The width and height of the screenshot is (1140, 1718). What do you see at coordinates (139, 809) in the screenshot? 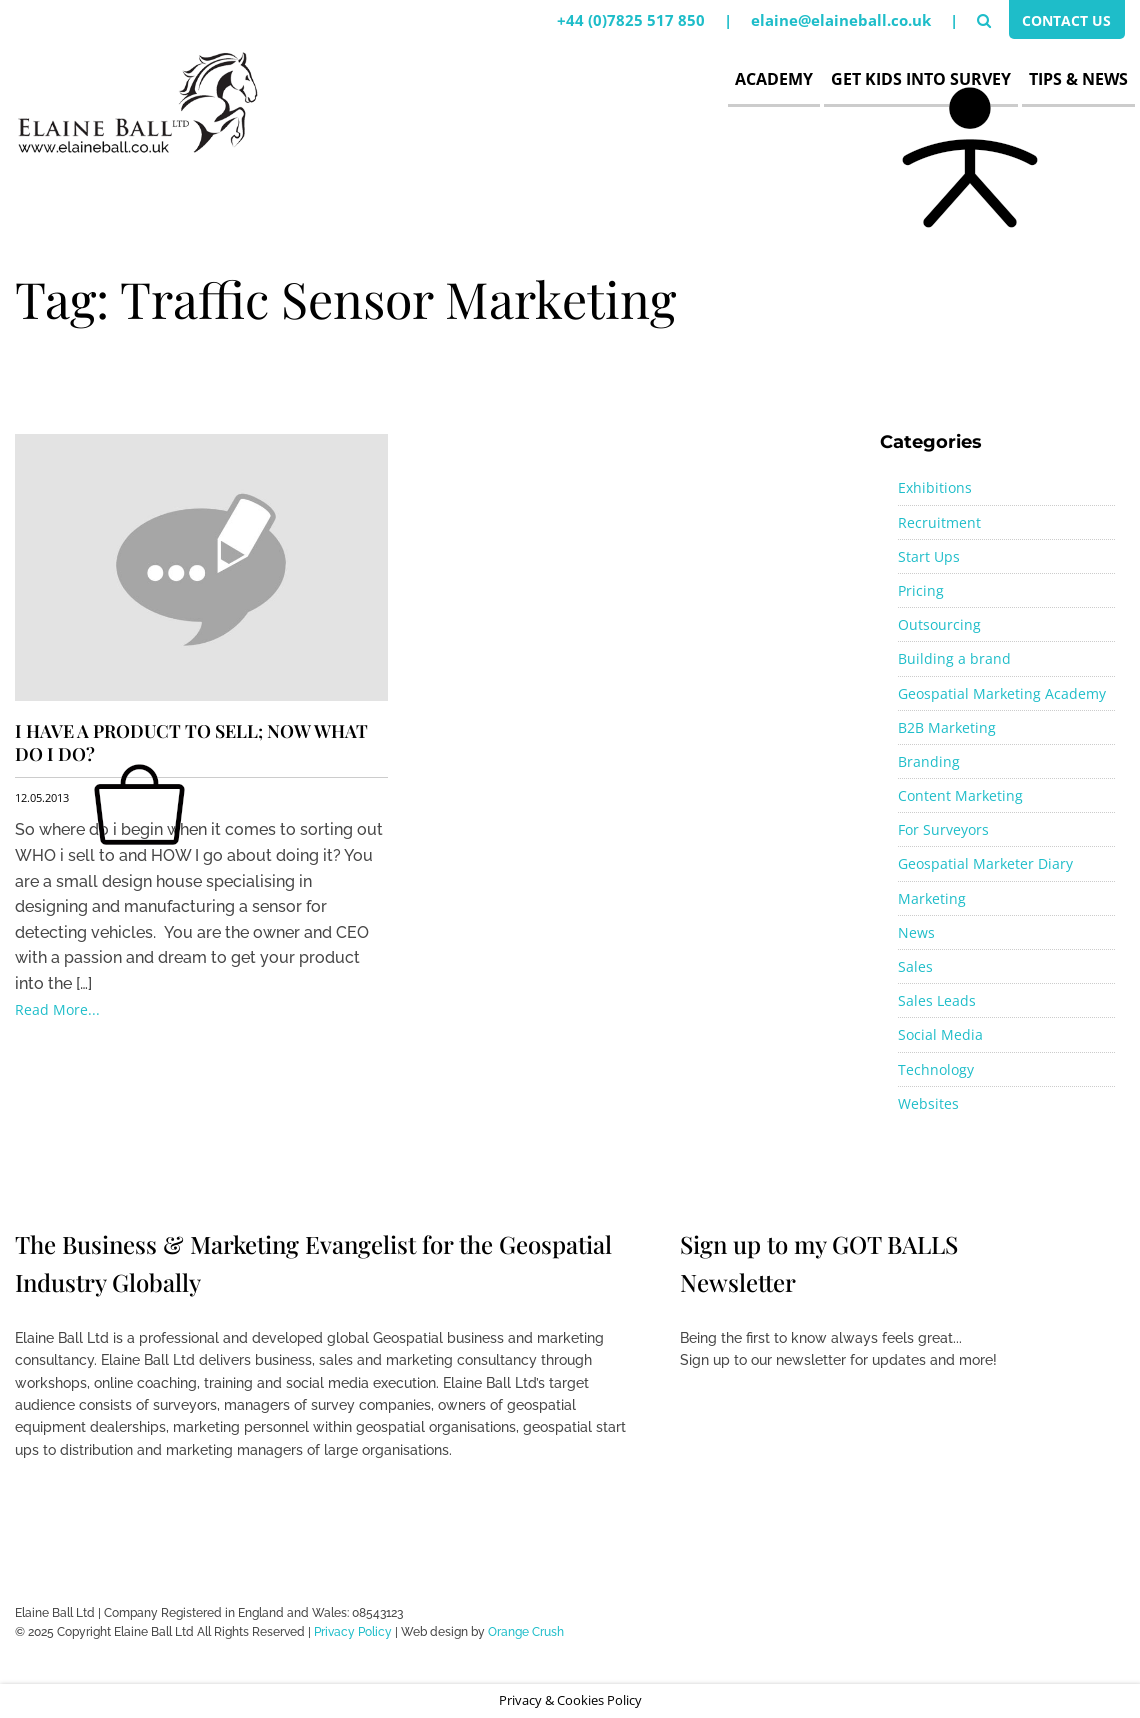
I see `view your shopping bag` at bounding box center [139, 809].